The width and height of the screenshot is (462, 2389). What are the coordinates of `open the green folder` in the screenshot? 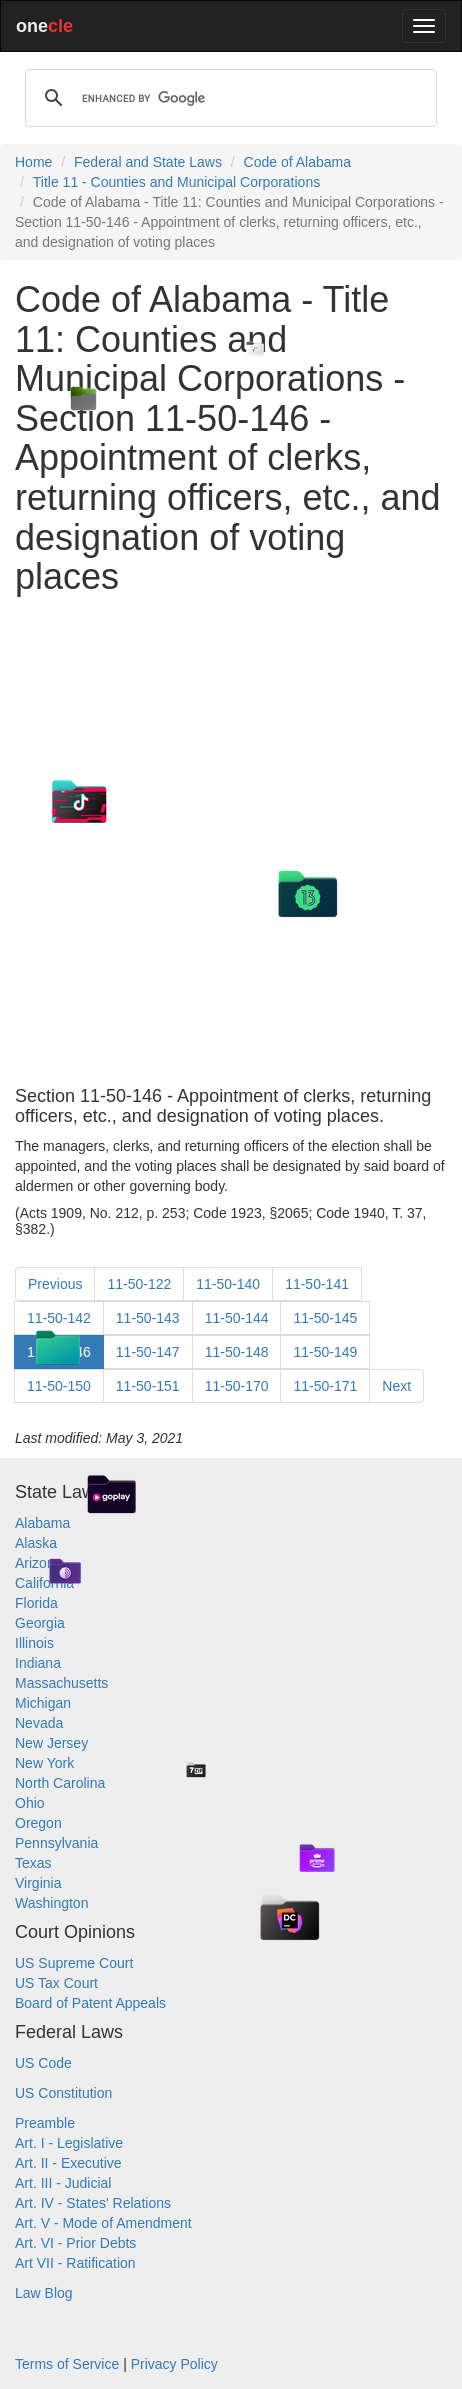 It's located at (58, 1349).